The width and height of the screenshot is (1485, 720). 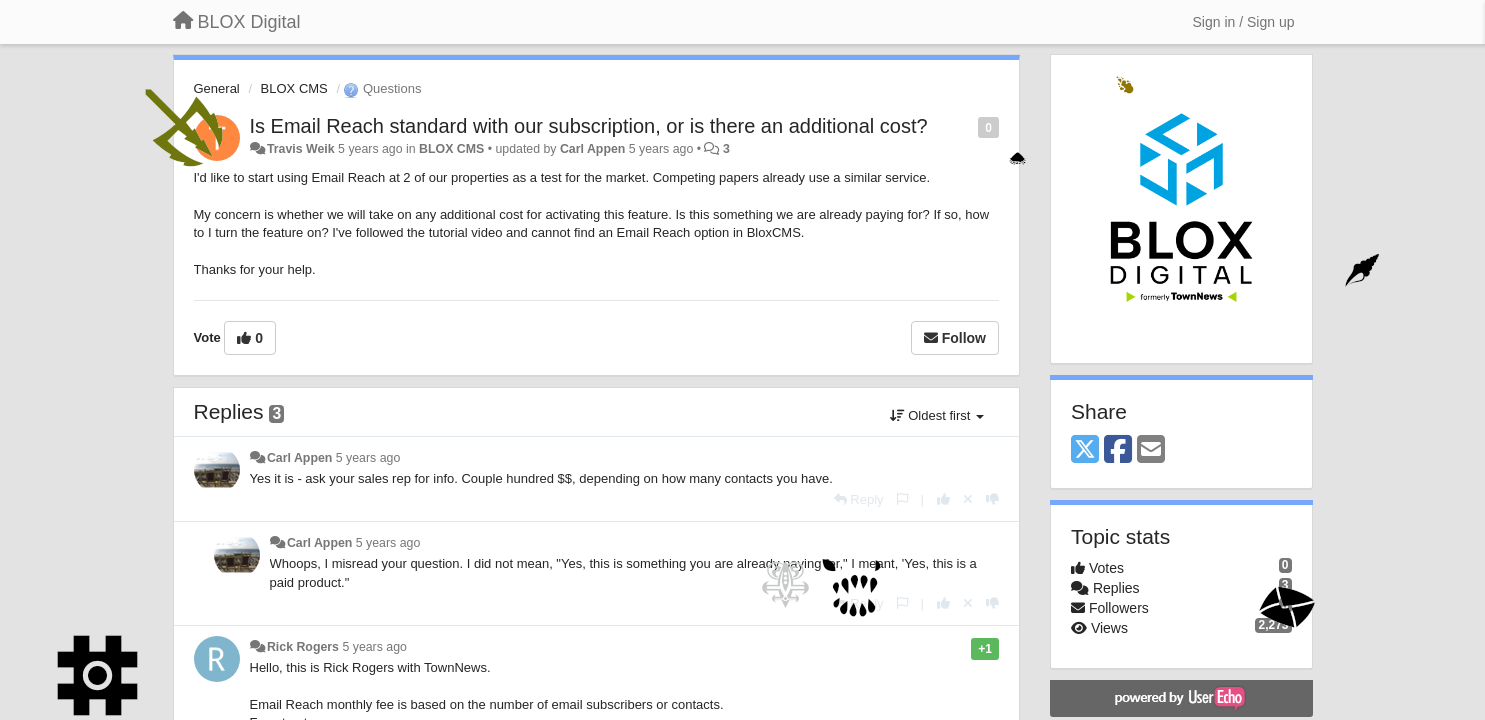 I want to click on indicates a chemical reaction or potion effect, so click(x=1125, y=85).